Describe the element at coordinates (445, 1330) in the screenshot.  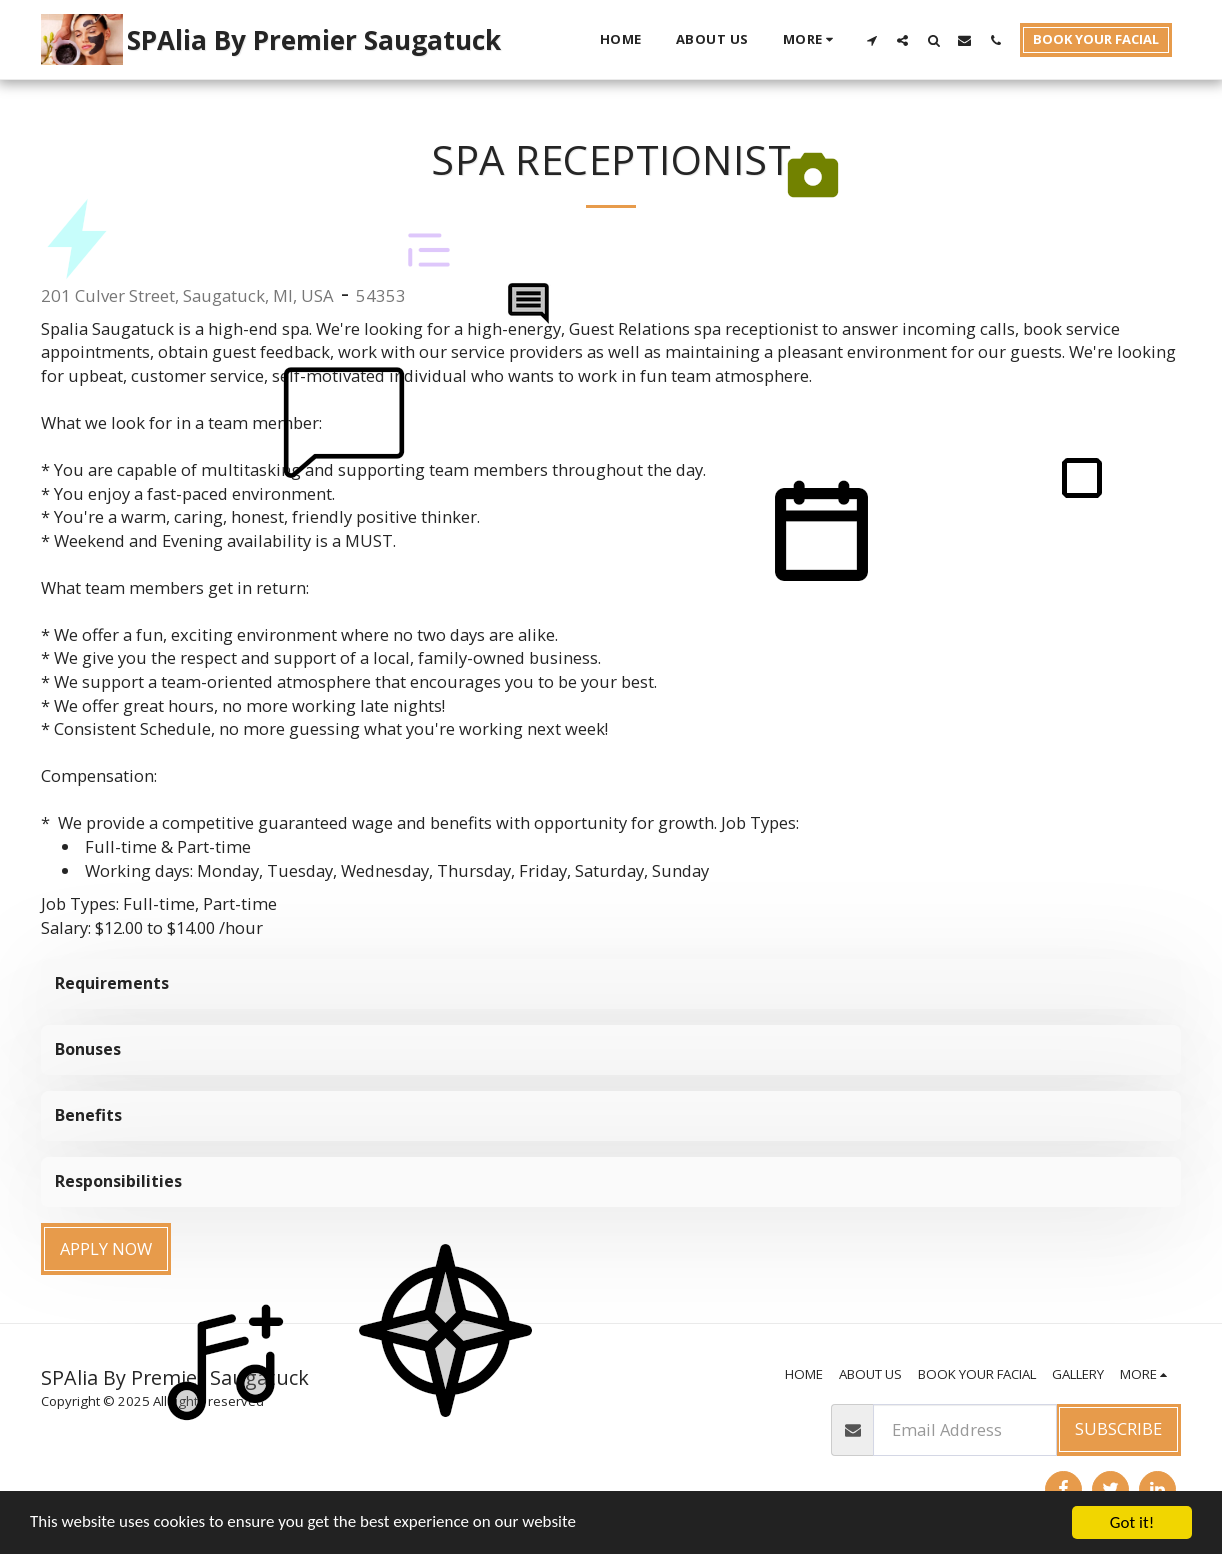
I see `navigate or view map orientation` at that location.